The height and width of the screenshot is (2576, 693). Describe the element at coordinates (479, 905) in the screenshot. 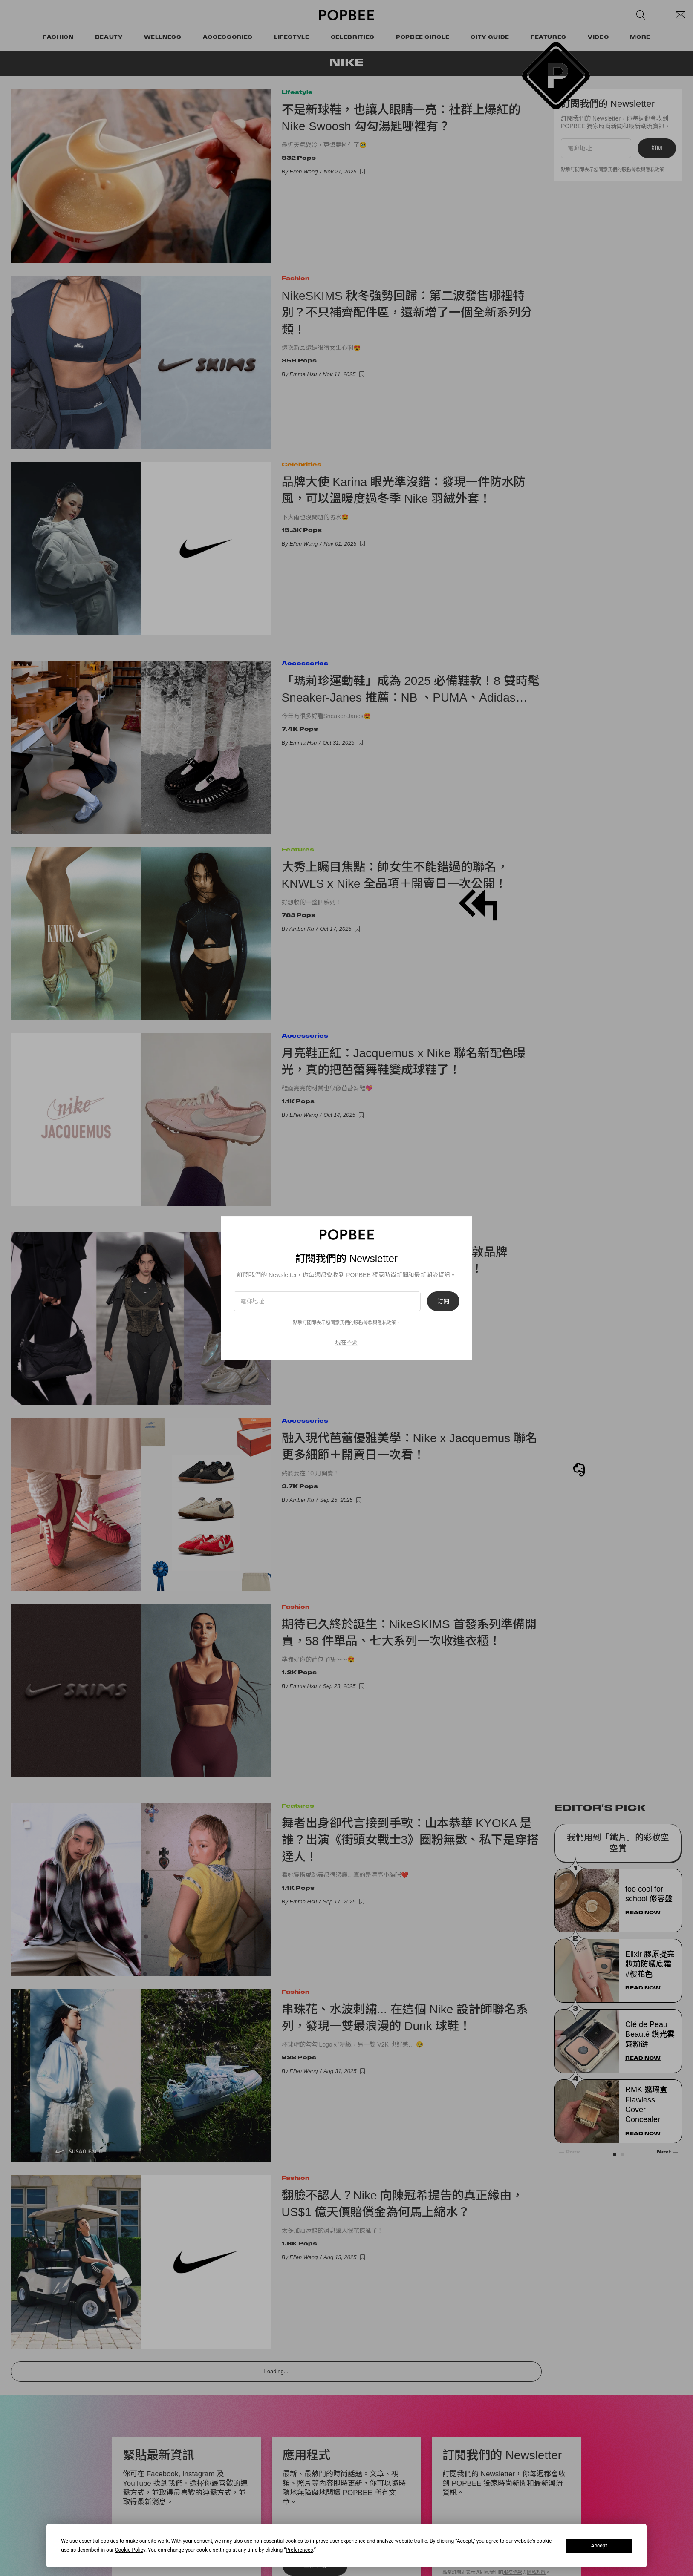

I see `reply all to a message or email` at that location.